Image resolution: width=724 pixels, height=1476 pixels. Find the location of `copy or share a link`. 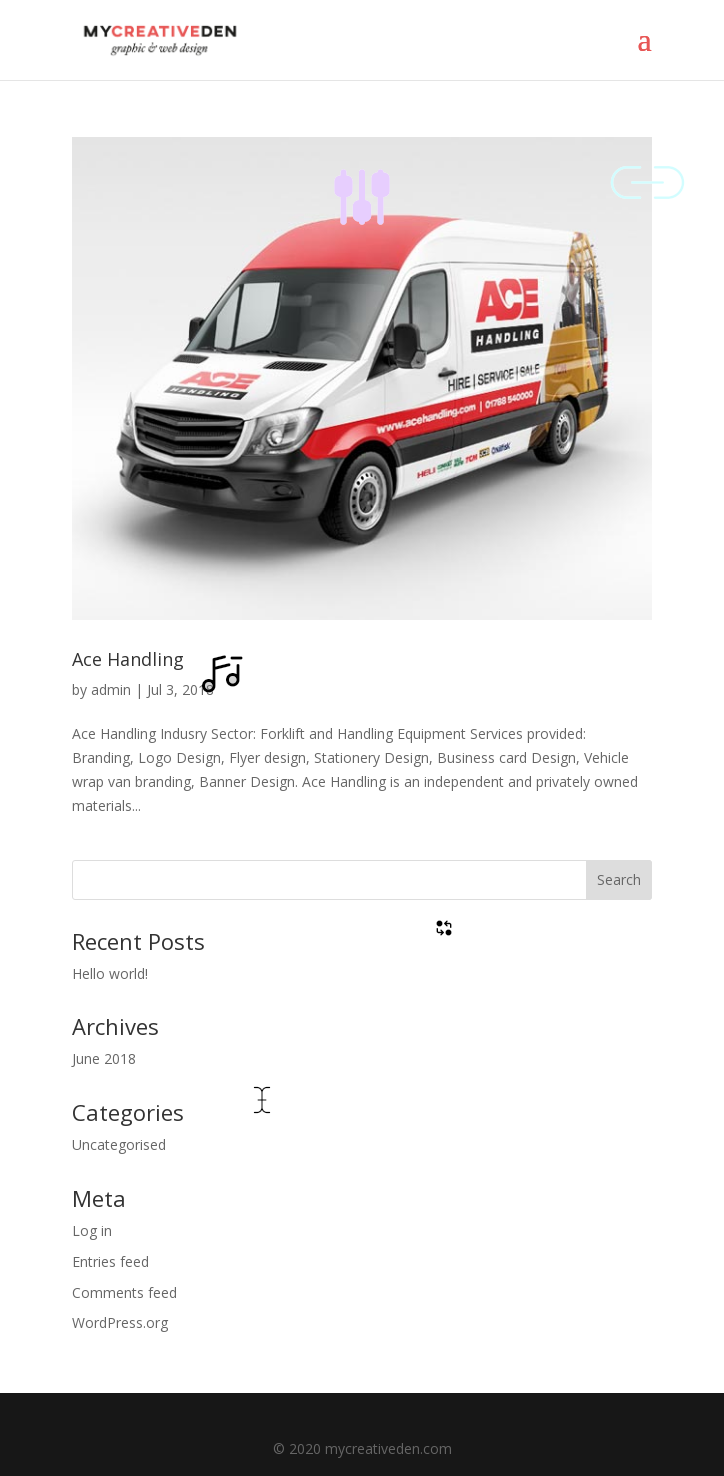

copy or share a link is located at coordinates (647, 182).